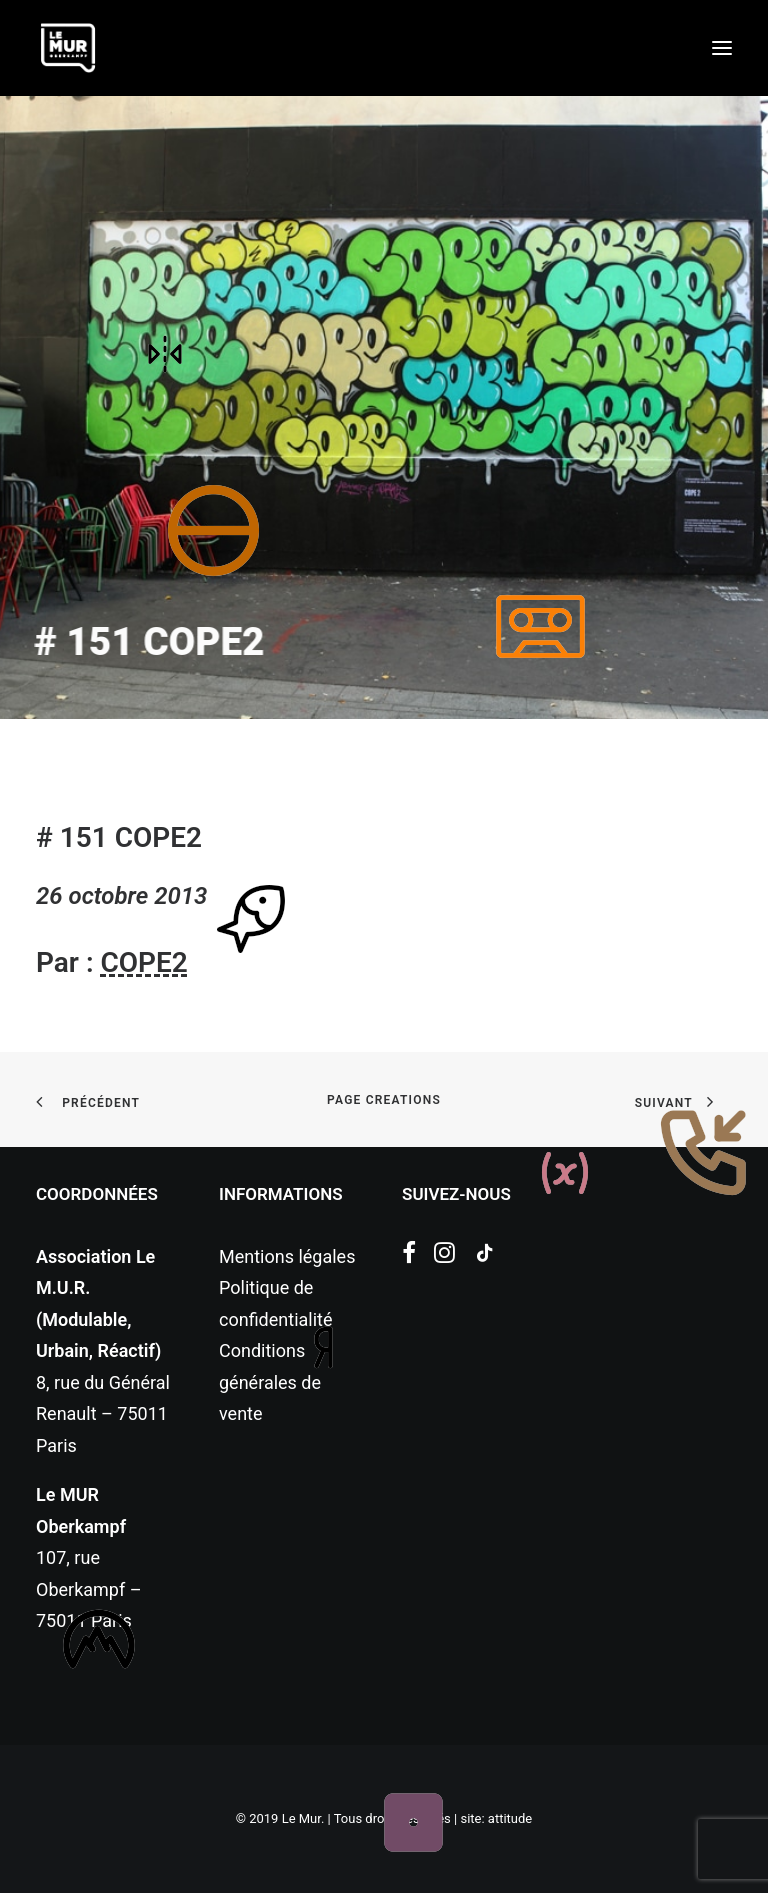  Describe the element at coordinates (413, 1822) in the screenshot. I see `indicates a value of one in a dice or random number game` at that location.